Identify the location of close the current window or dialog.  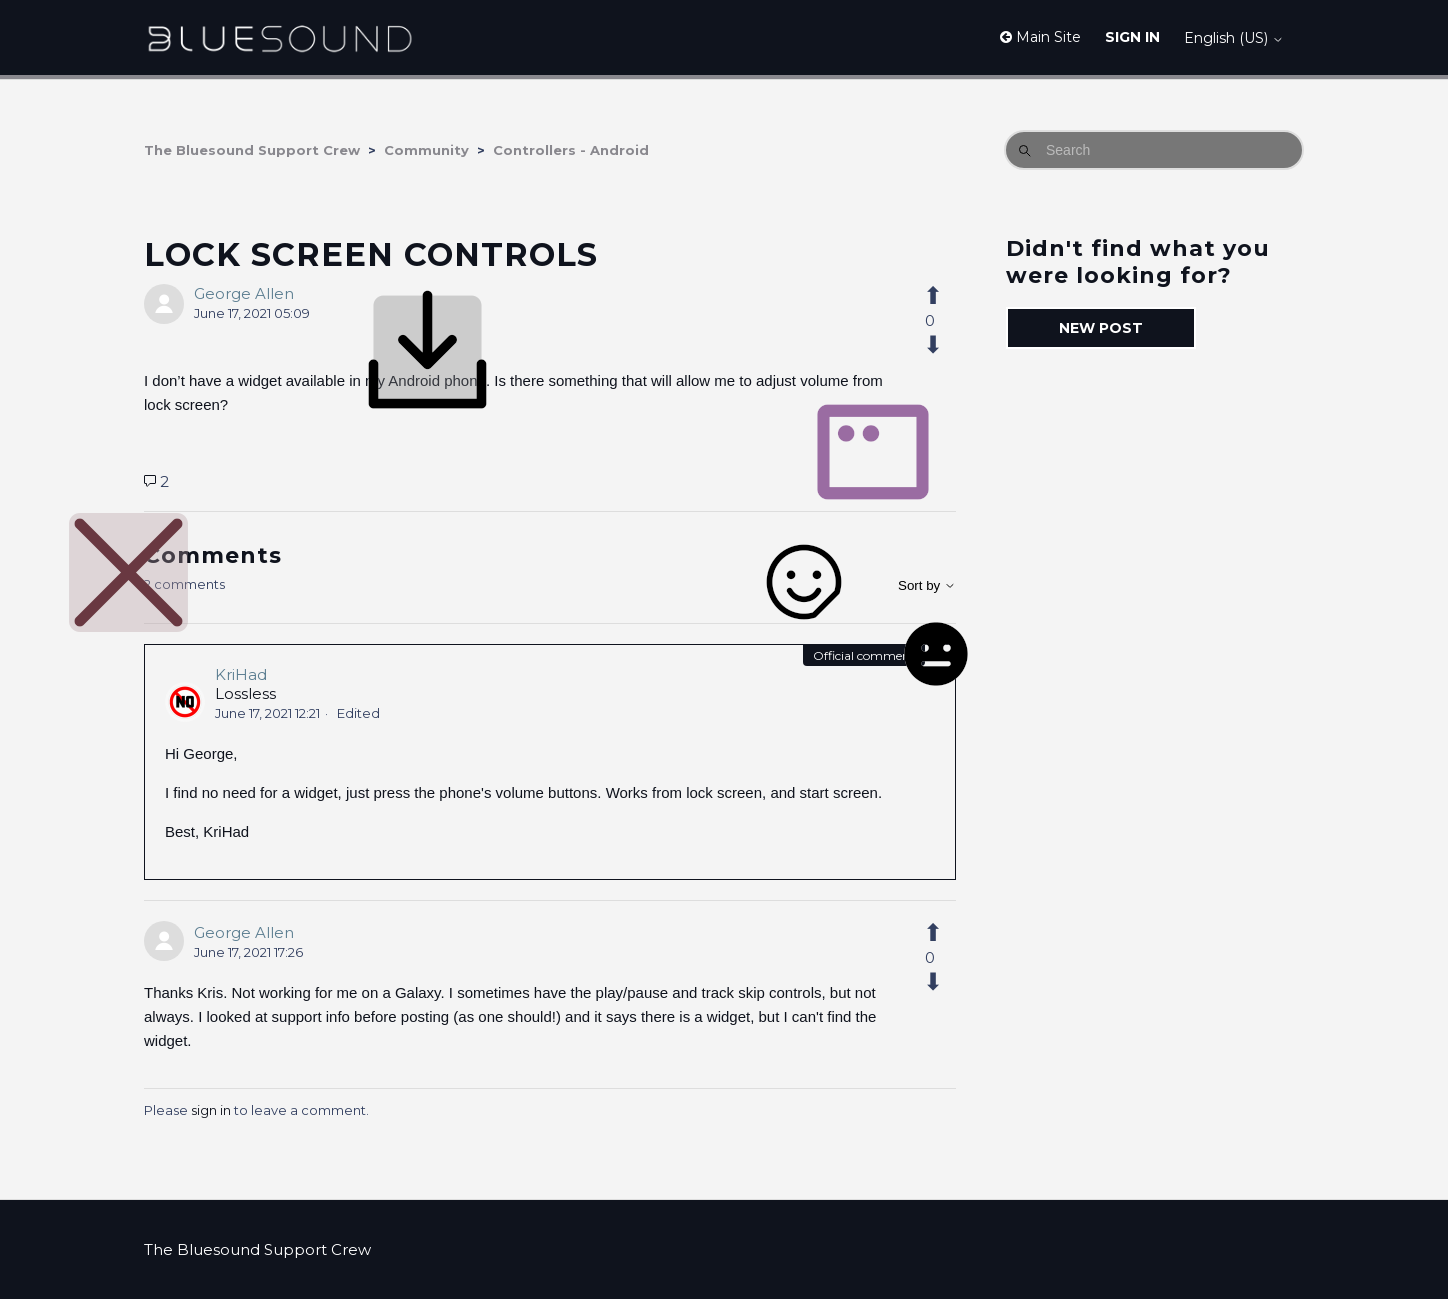
(128, 572).